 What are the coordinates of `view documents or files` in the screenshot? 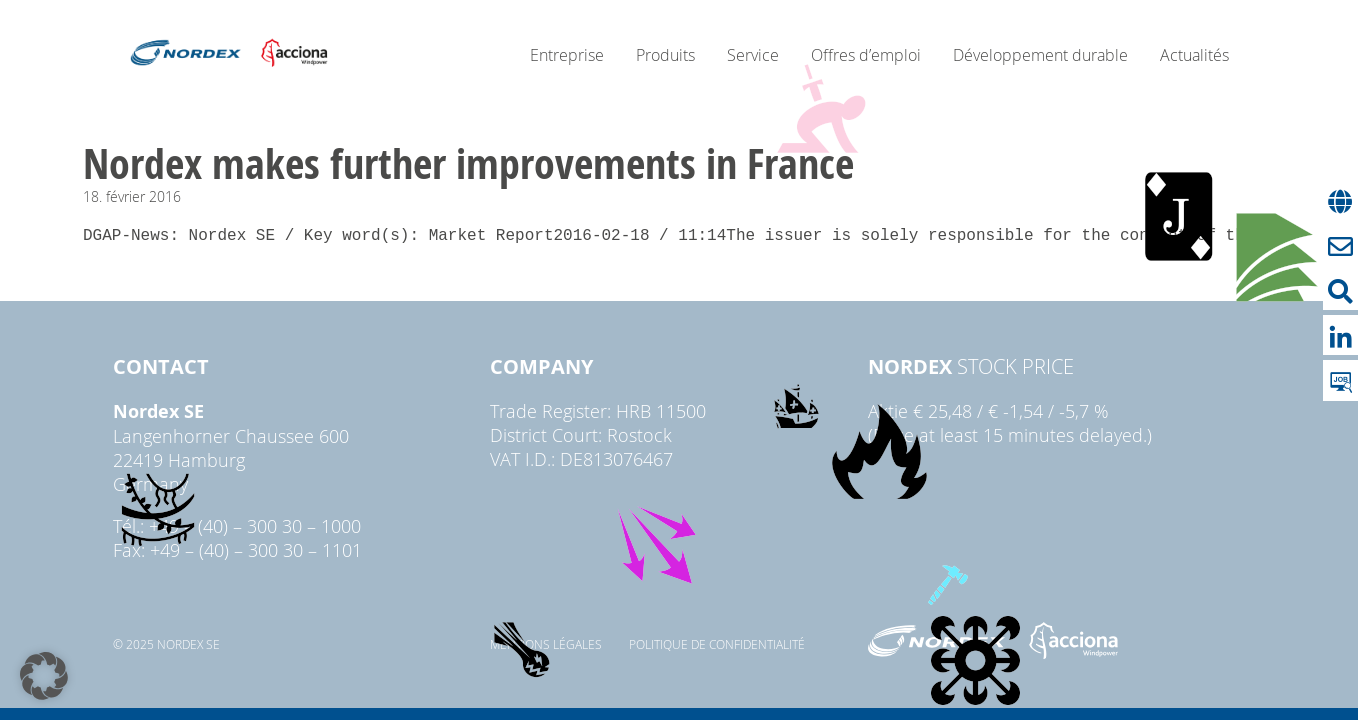 It's located at (1280, 257).